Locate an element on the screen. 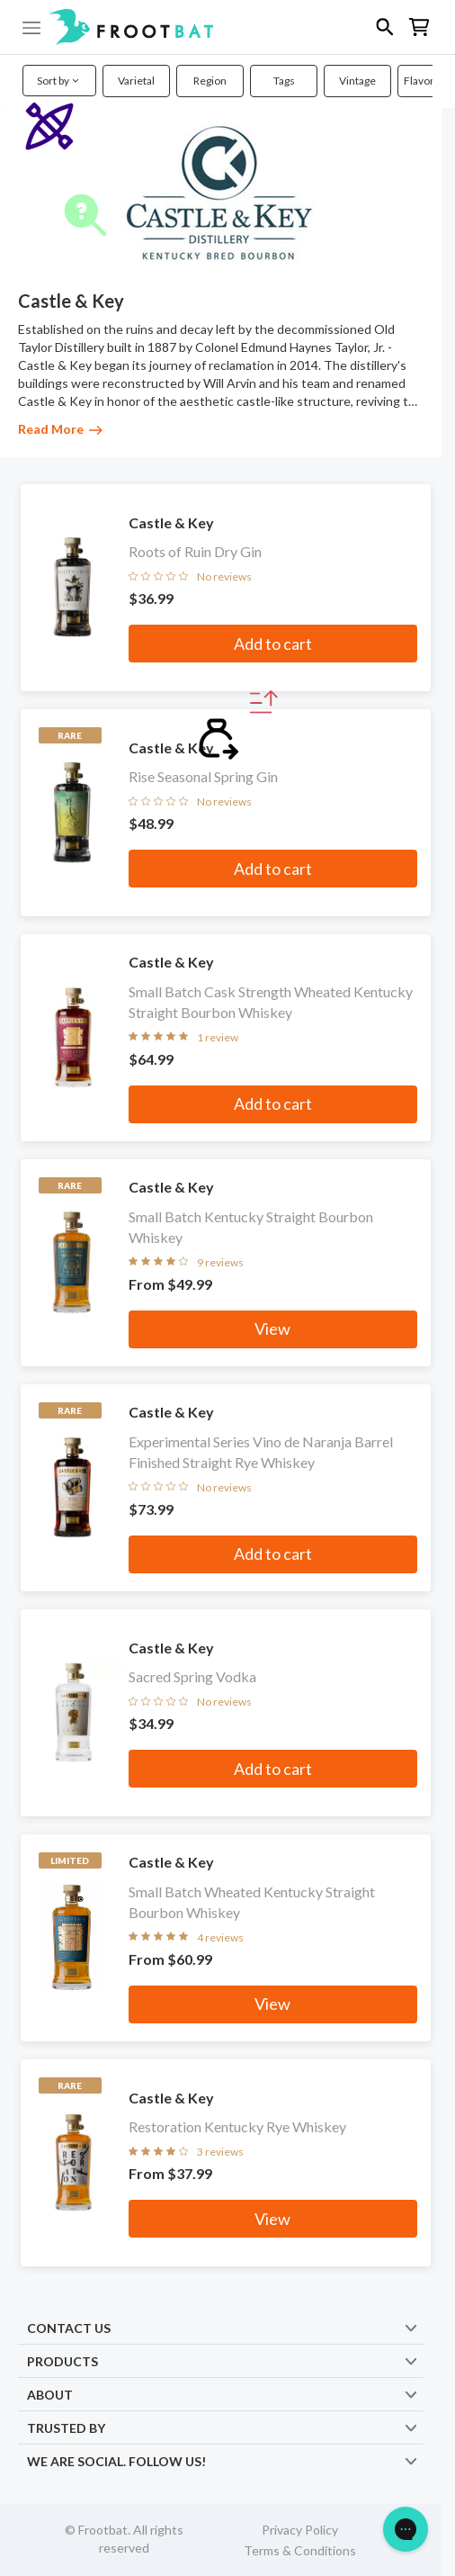 The height and width of the screenshot is (2576, 455). sort items in descending order is located at coordinates (263, 703).